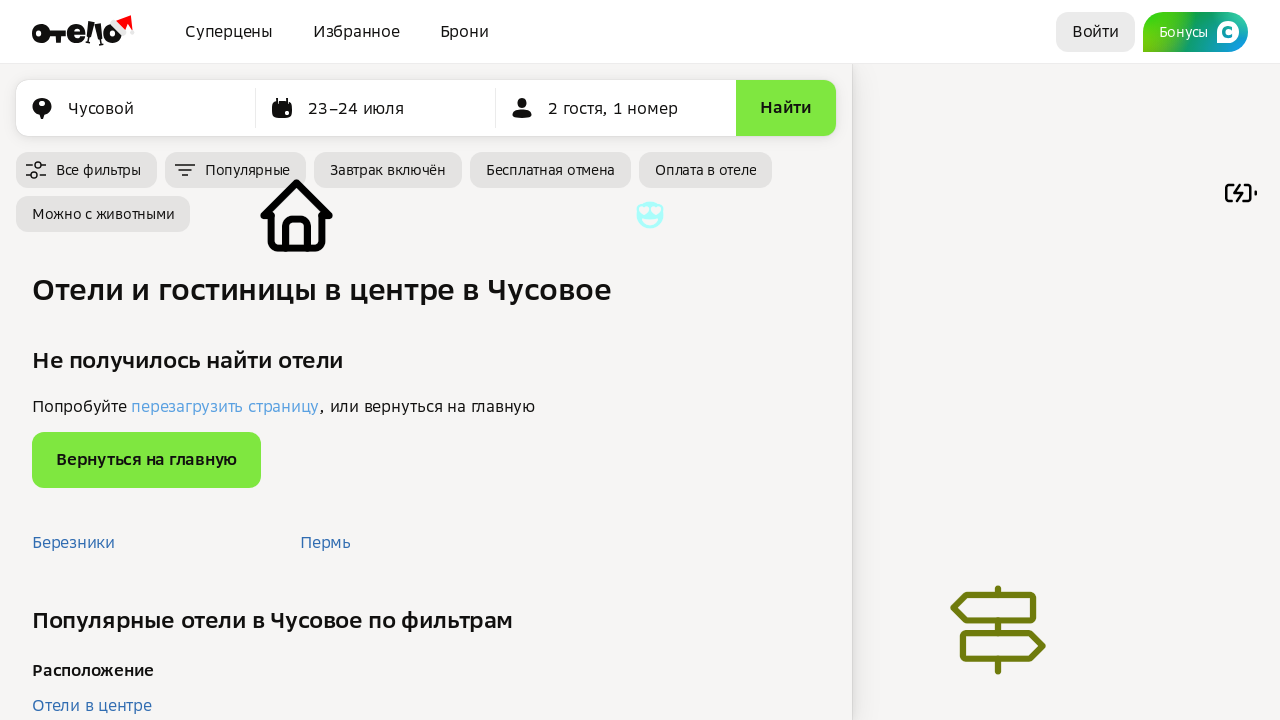  I want to click on navigate to the home screen, so click(296, 215).